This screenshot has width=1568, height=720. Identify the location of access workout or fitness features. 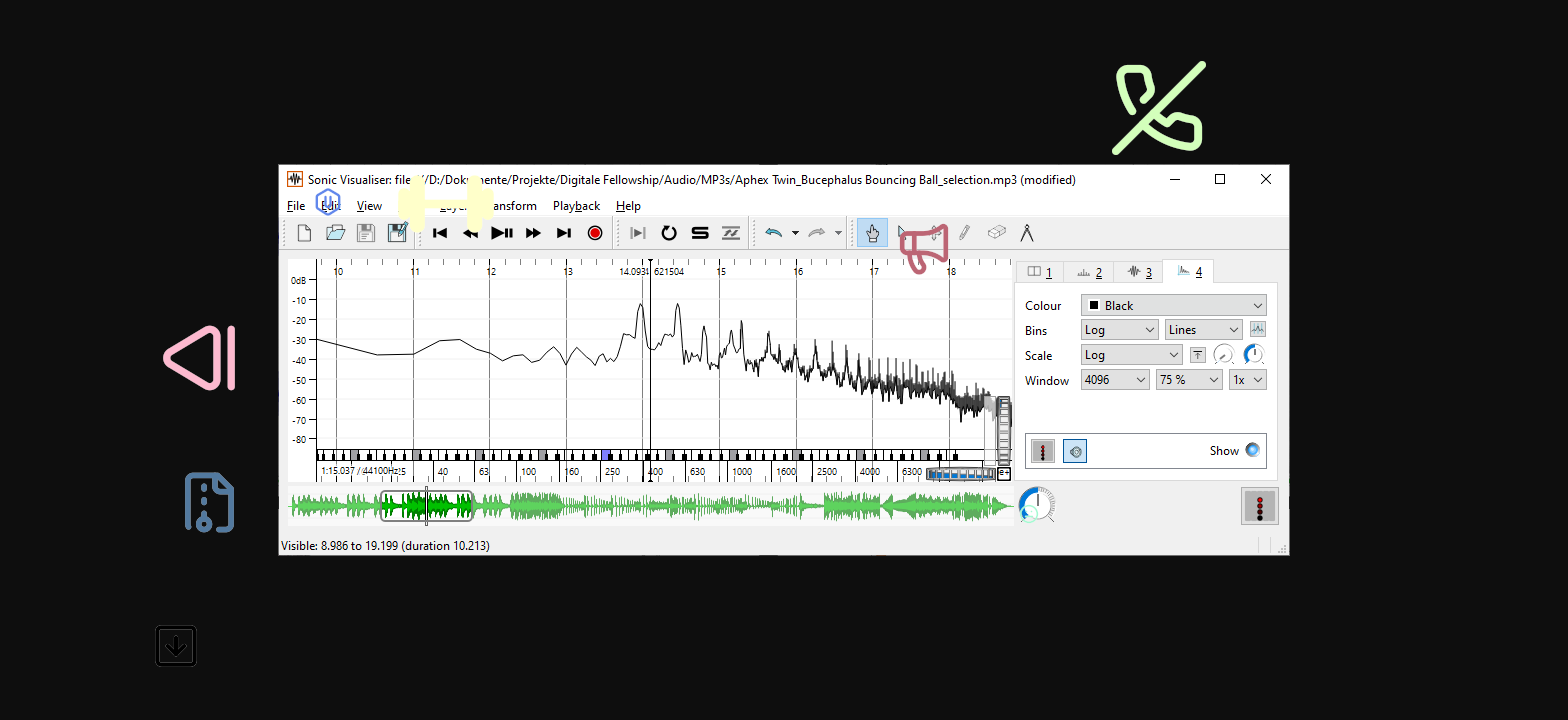
(446, 204).